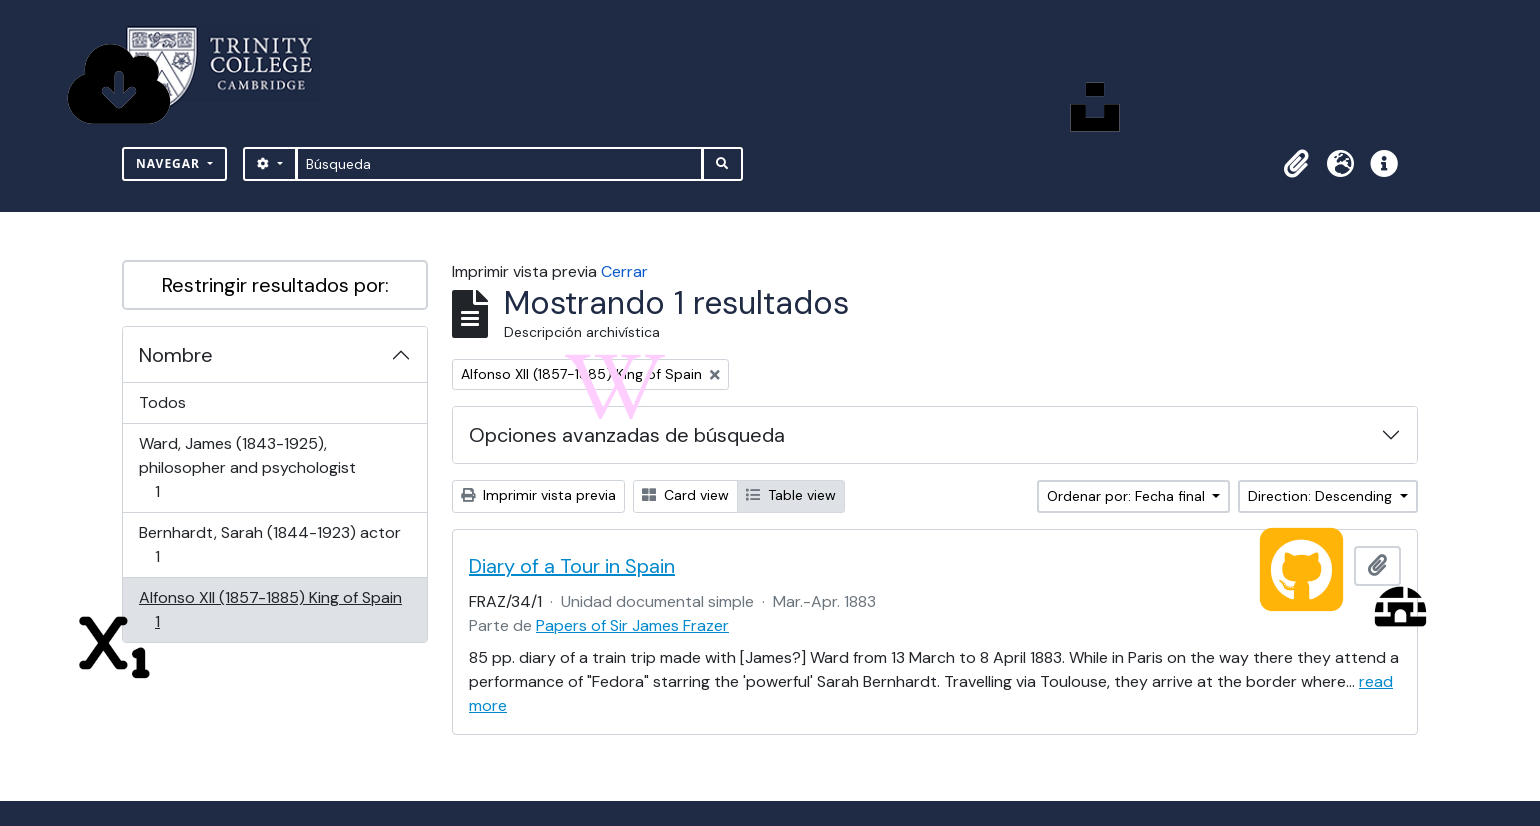 The image size is (1540, 826). What do you see at coordinates (1301, 569) in the screenshot?
I see `view project on github` at bounding box center [1301, 569].